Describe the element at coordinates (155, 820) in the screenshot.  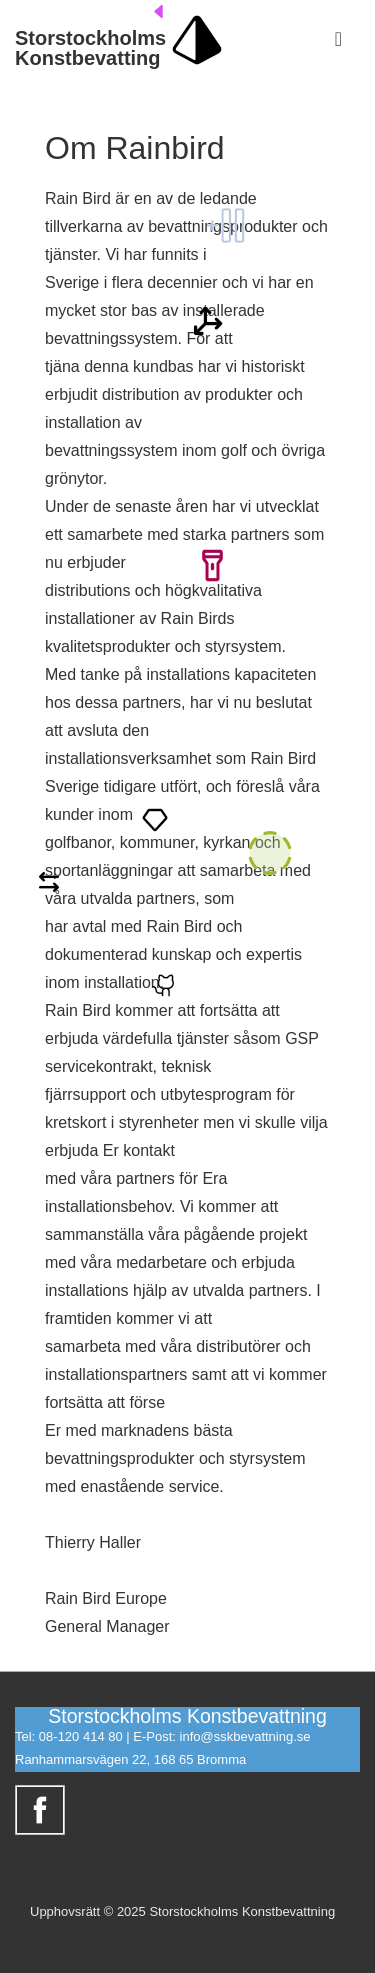
I see `open Sketch design app` at that location.